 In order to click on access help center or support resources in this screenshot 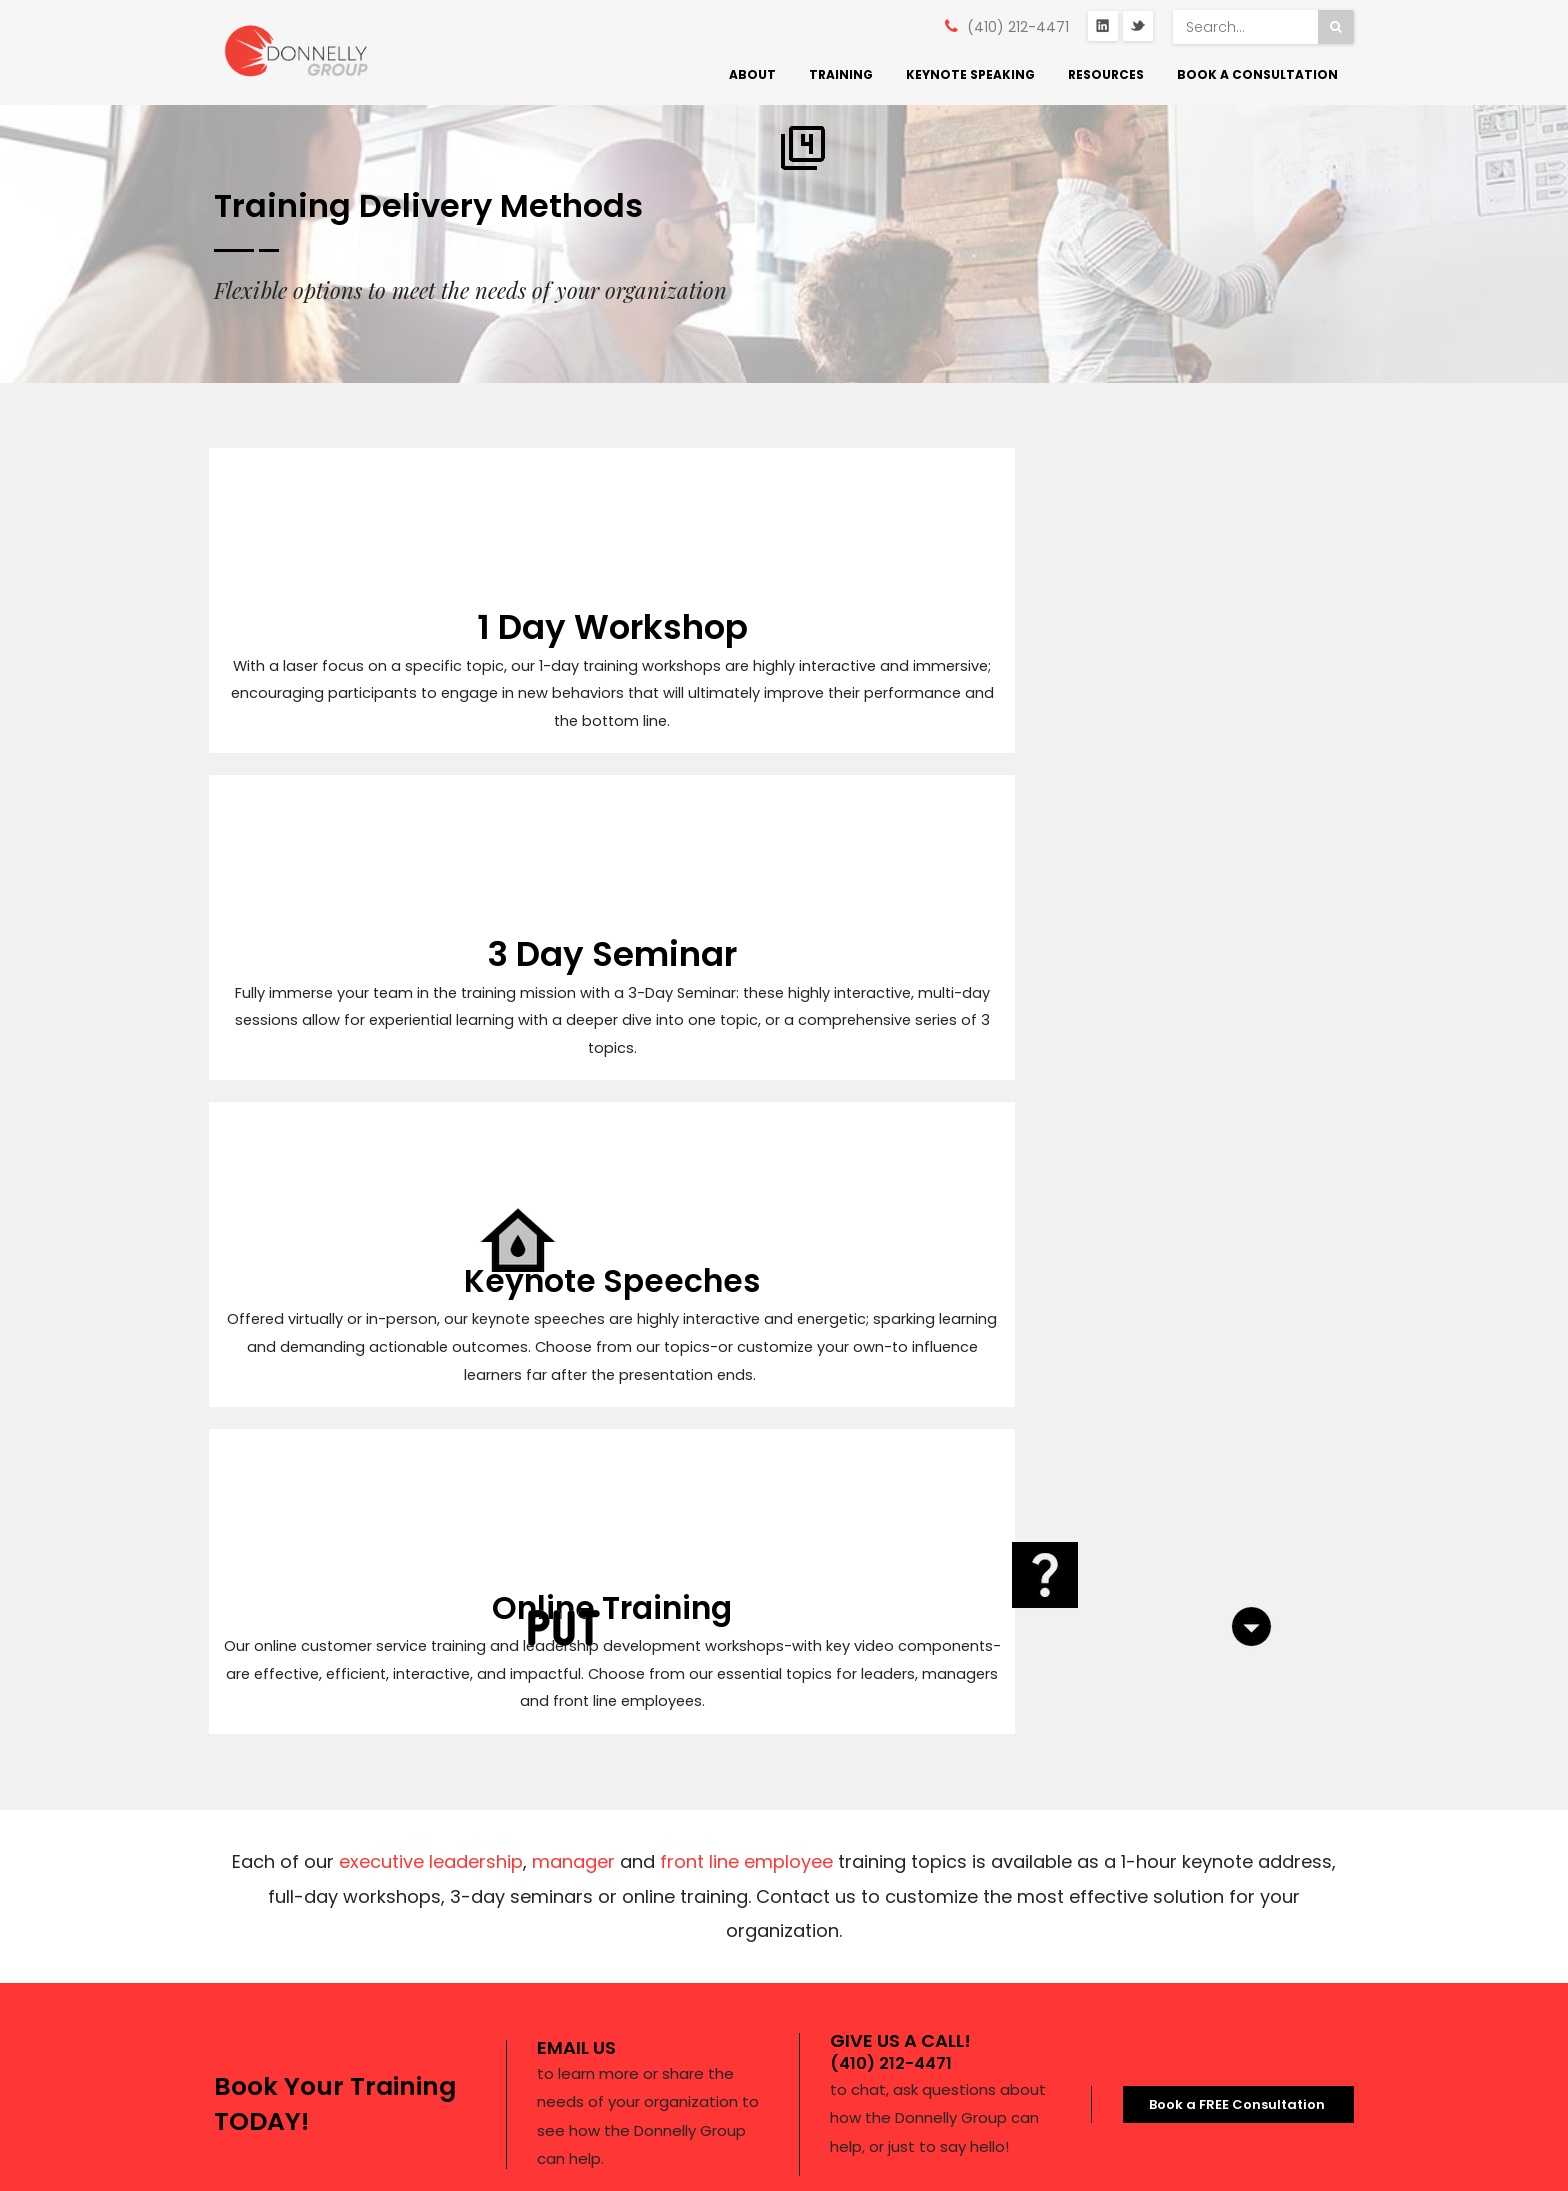, I will do `click(1045, 1575)`.